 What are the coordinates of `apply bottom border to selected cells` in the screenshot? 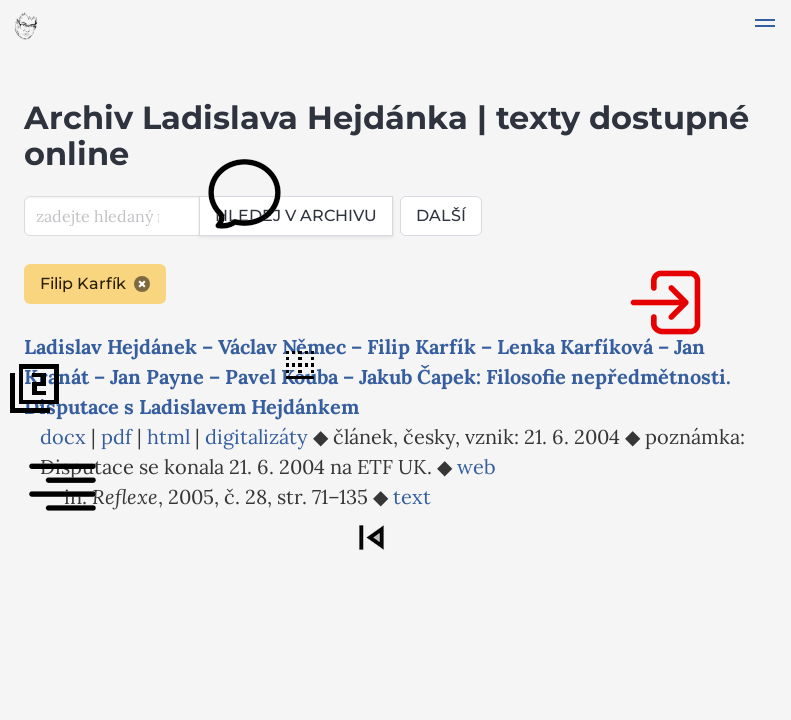 It's located at (300, 365).